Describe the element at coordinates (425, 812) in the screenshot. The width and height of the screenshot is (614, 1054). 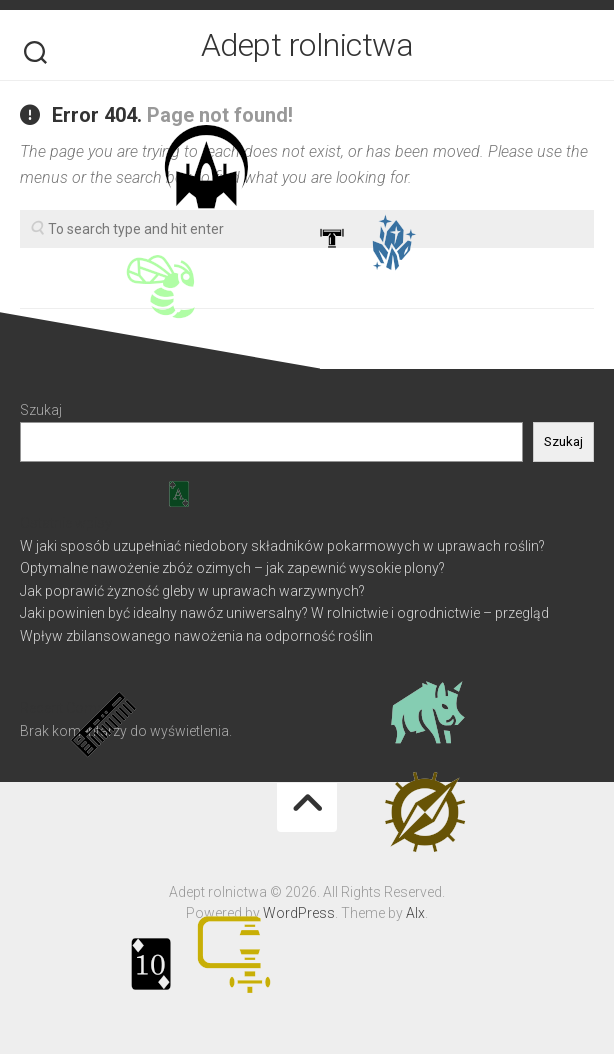
I see `navigate to map or directions` at that location.